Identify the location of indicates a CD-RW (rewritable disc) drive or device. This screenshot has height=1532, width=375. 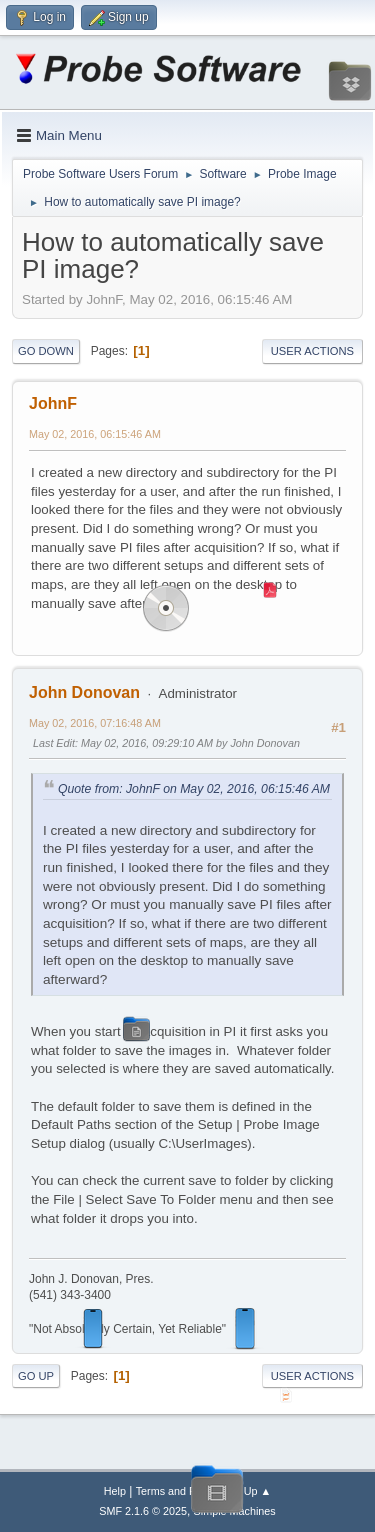
(166, 608).